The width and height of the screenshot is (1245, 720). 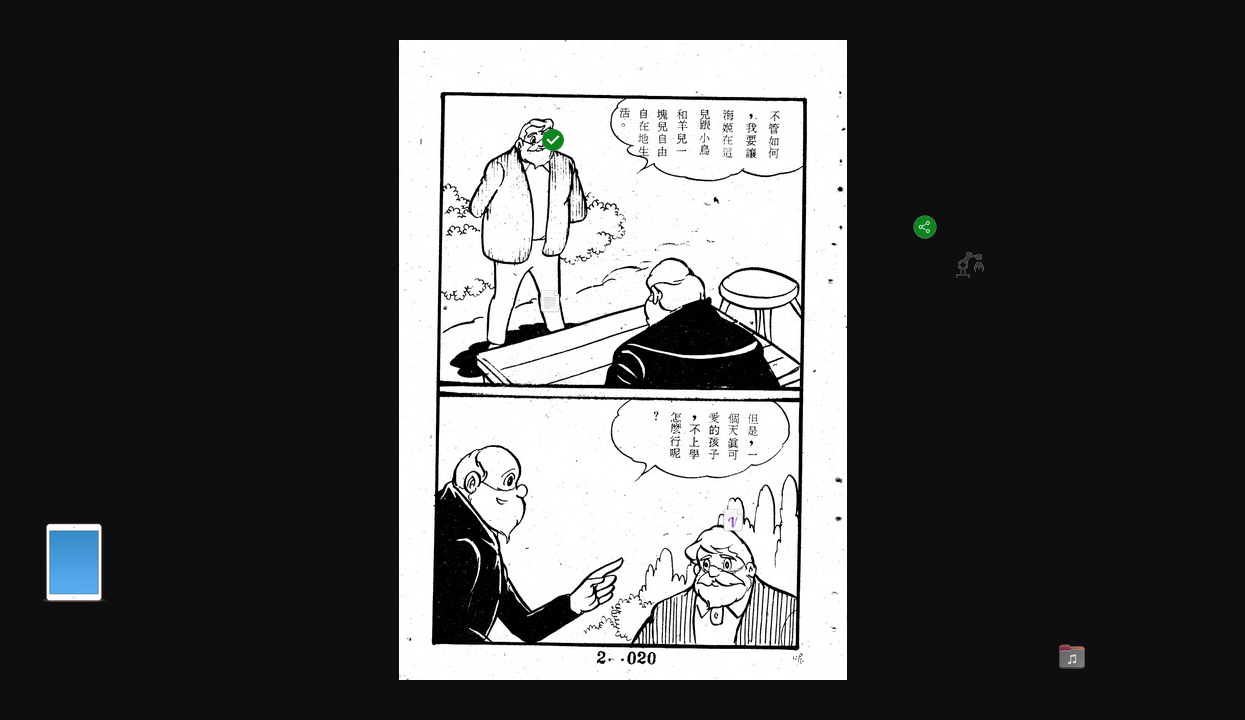 What do you see at coordinates (970, 264) in the screenshot?
I see `open GNOME Builder IDE` at bounding box center [970, 264].